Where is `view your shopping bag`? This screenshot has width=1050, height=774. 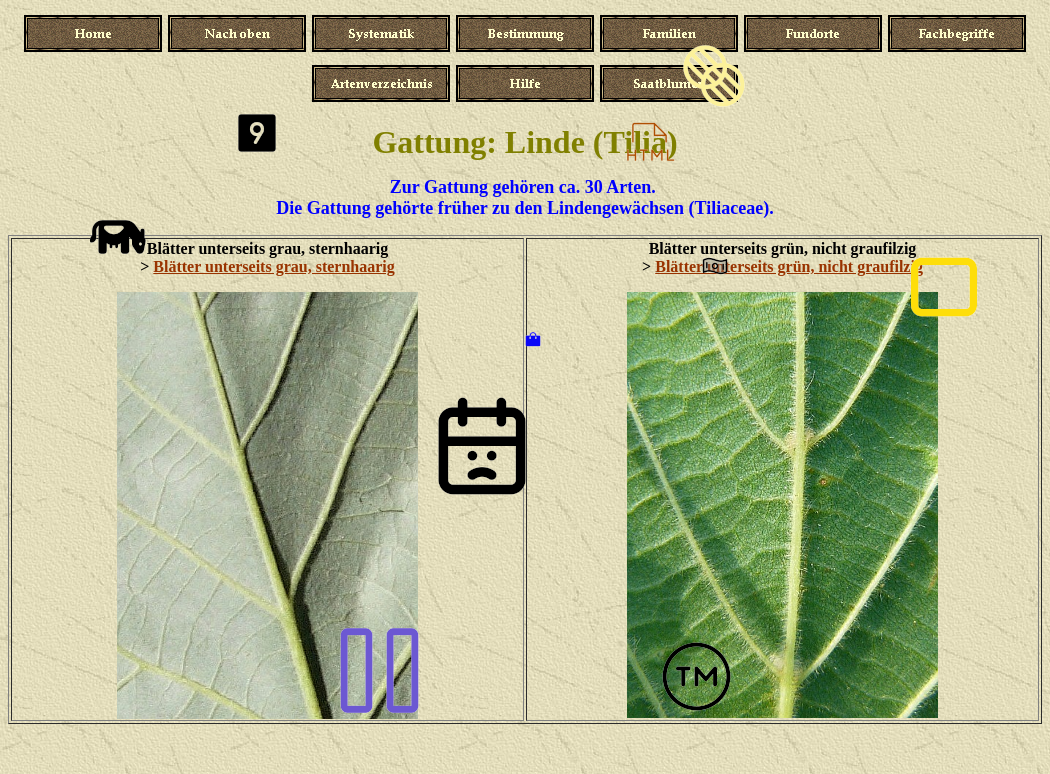
view your shopping bag is located at coordinates (533, 340).